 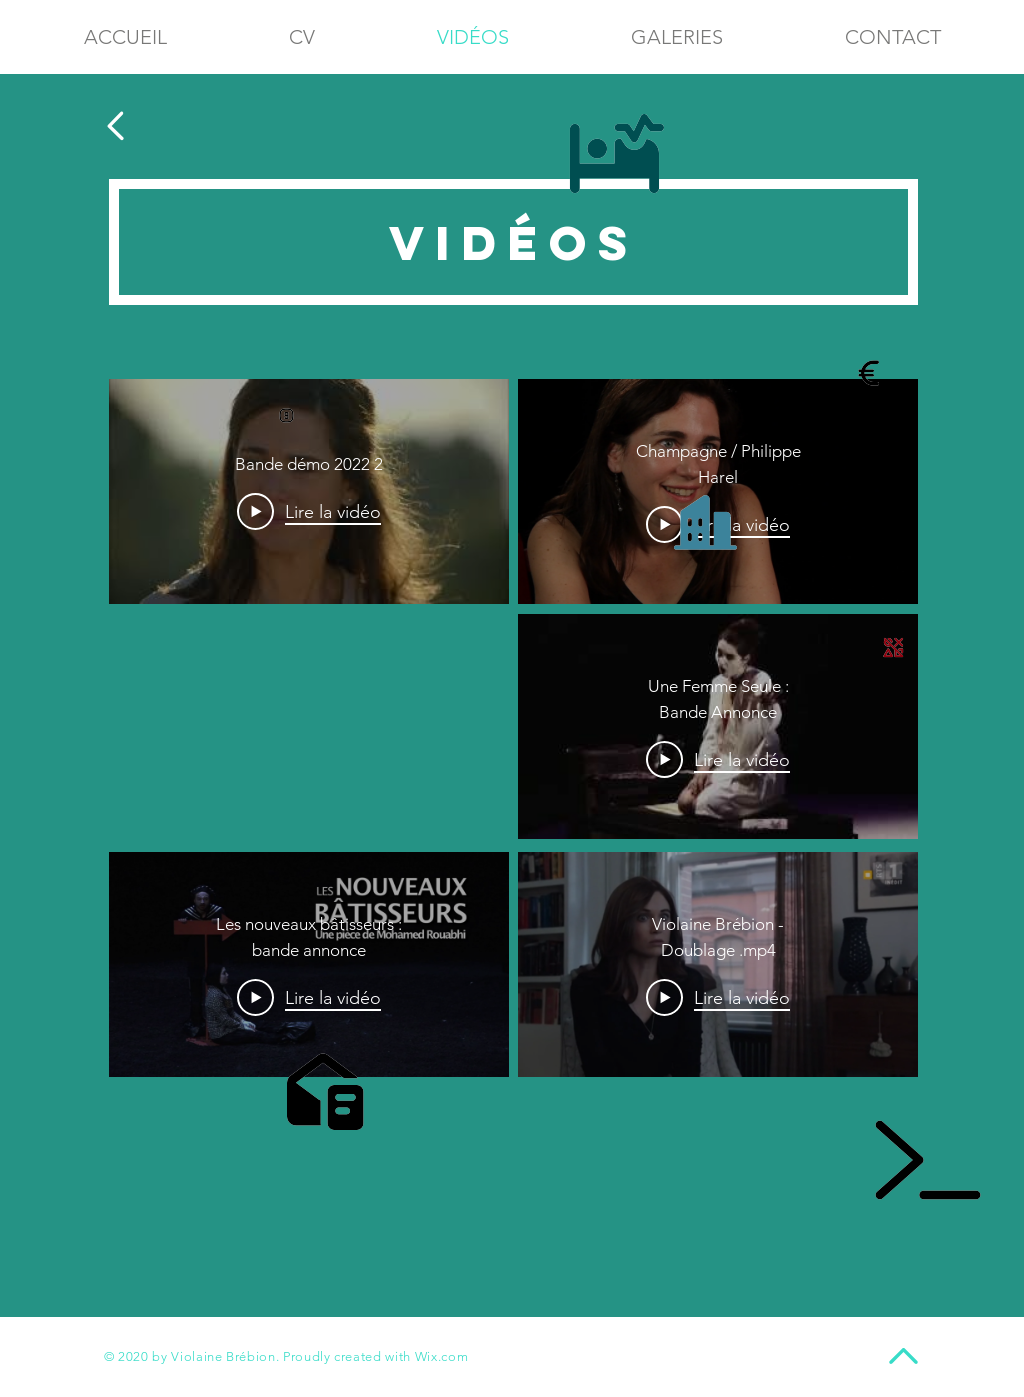 What do you see at coordinates (928, 1160) in the screenshot?
I see `open the command line terminal` at bounding box center [928, 1160].